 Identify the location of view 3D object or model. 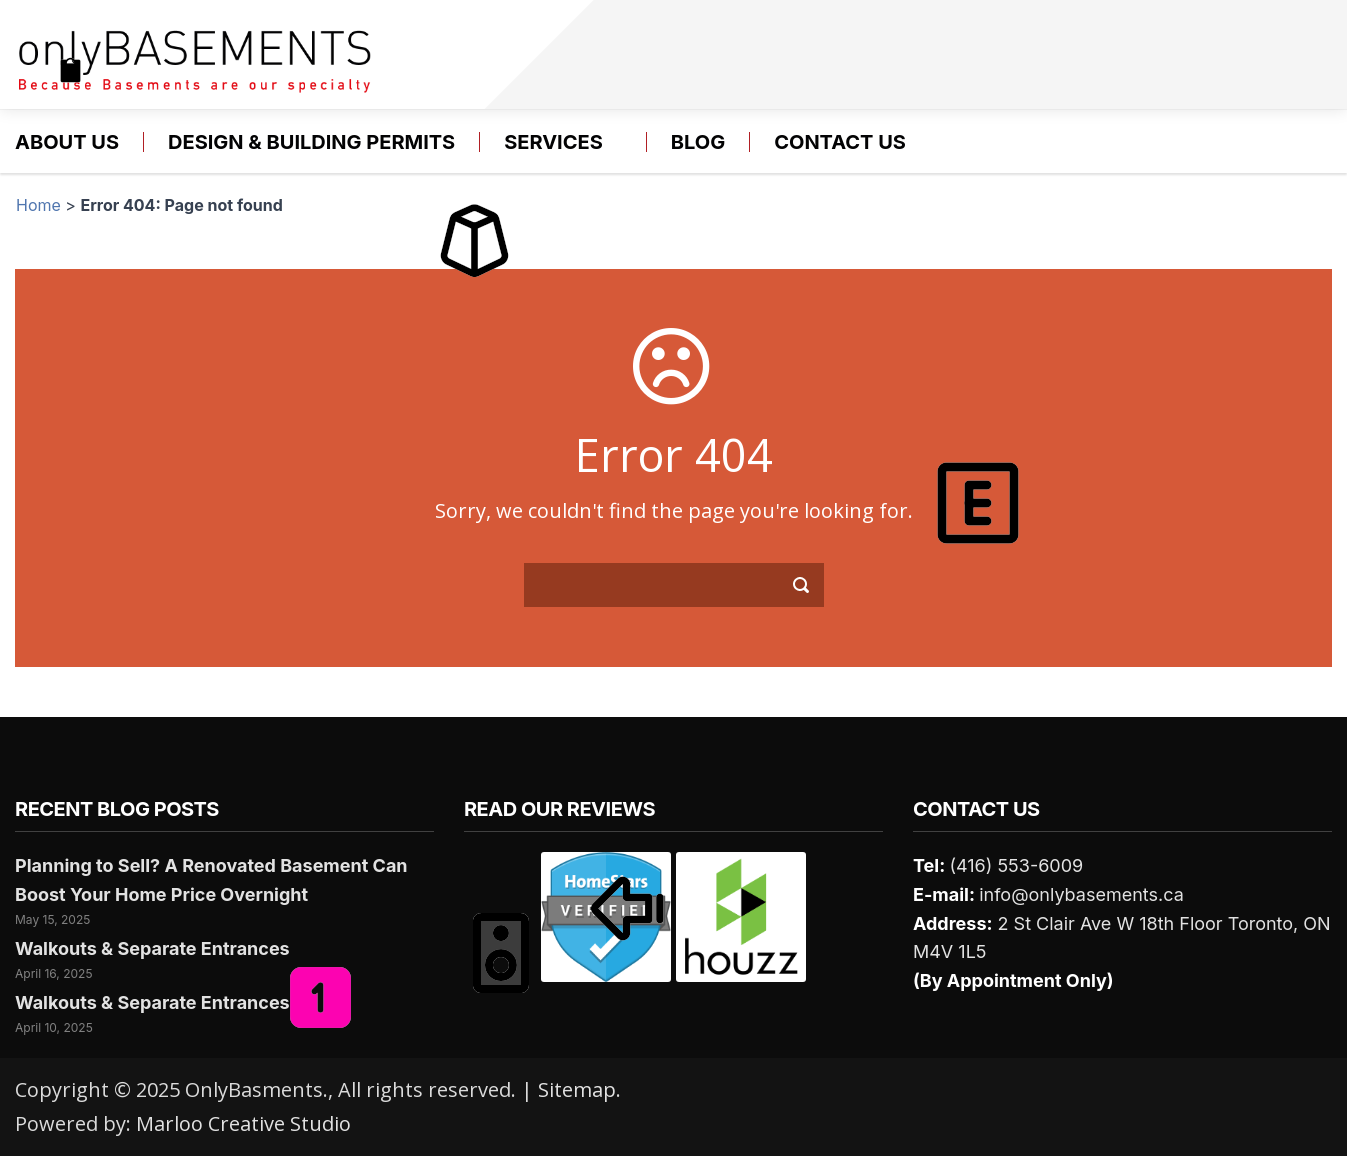
(474, 241).